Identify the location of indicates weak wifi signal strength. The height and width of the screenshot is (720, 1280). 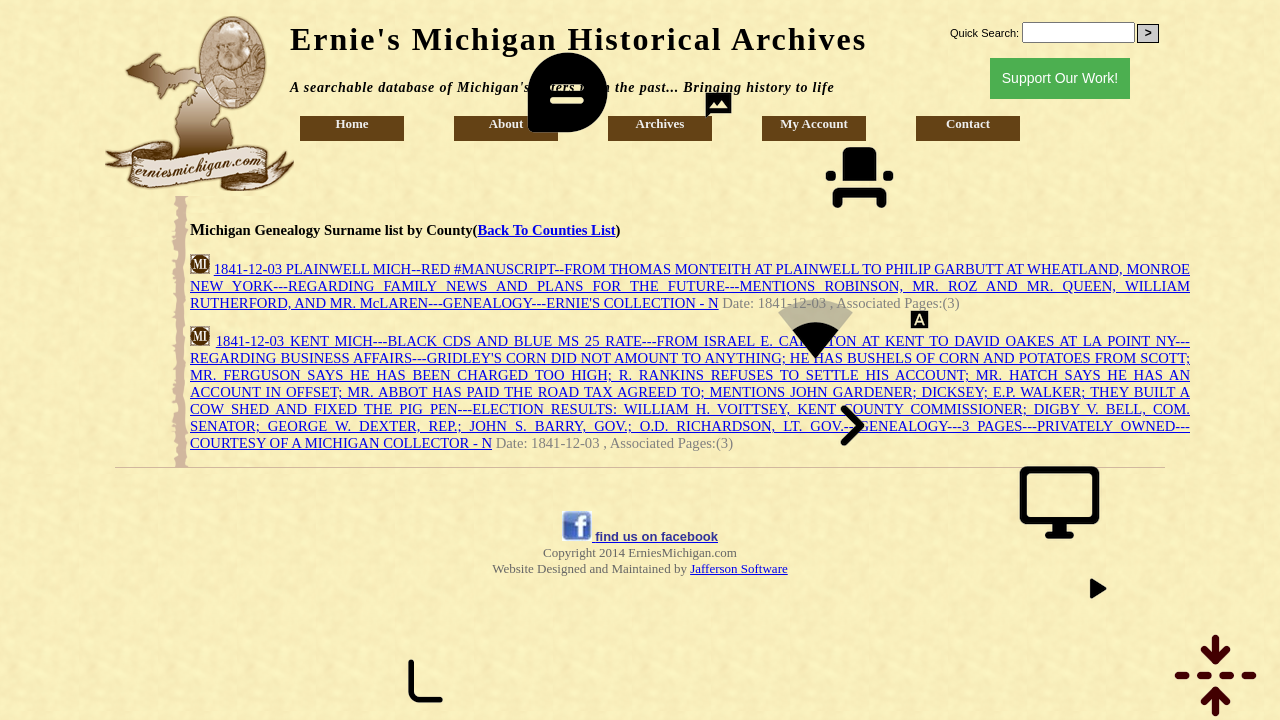
(815, 328).